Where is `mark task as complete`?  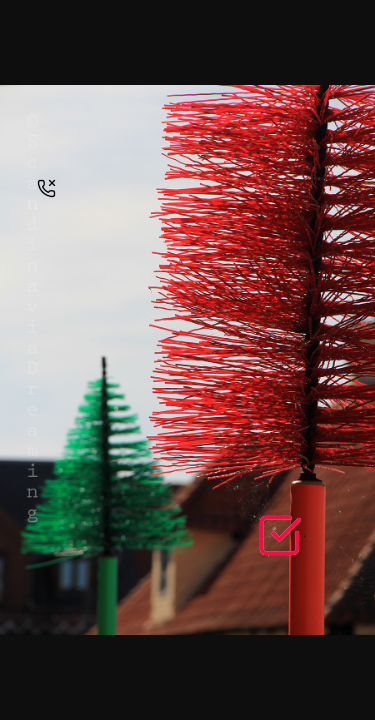
mark task as complete is located at coordinates (279, 535).